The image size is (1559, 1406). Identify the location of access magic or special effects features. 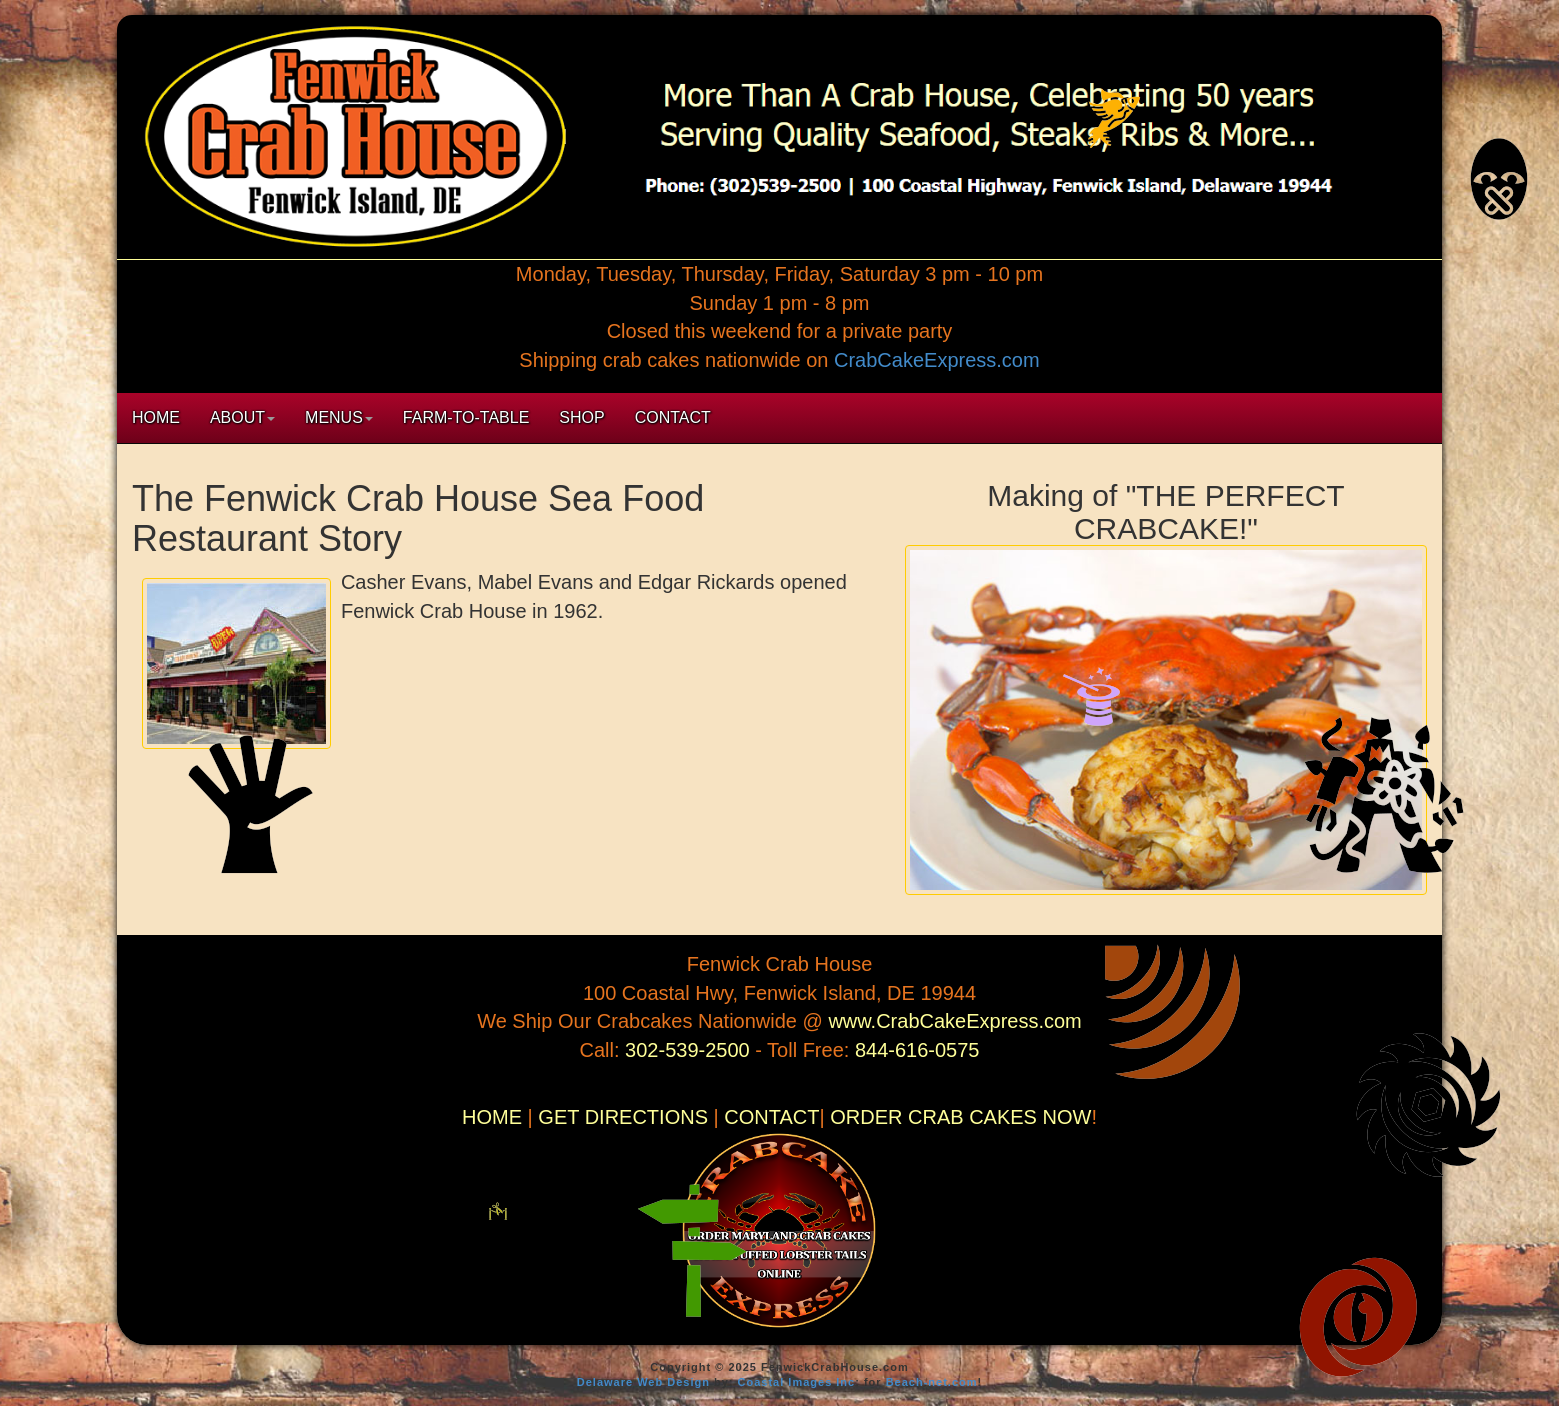
(1091, 696).